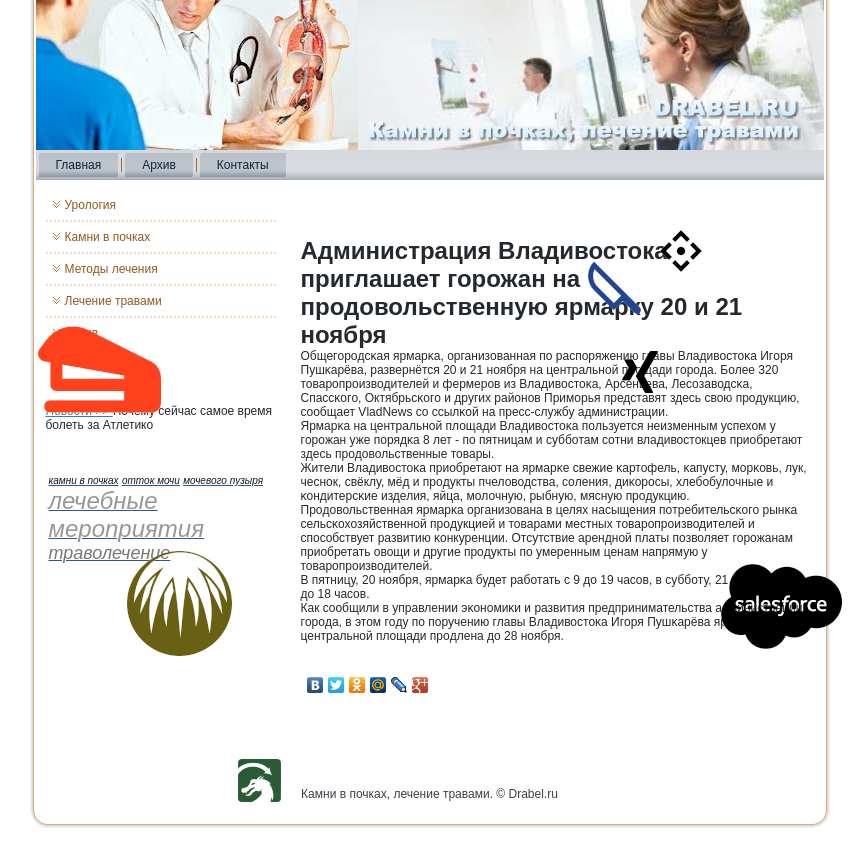 The image size is (859, 845). I want to click on link to xing professional network profile, so click(640, 372).